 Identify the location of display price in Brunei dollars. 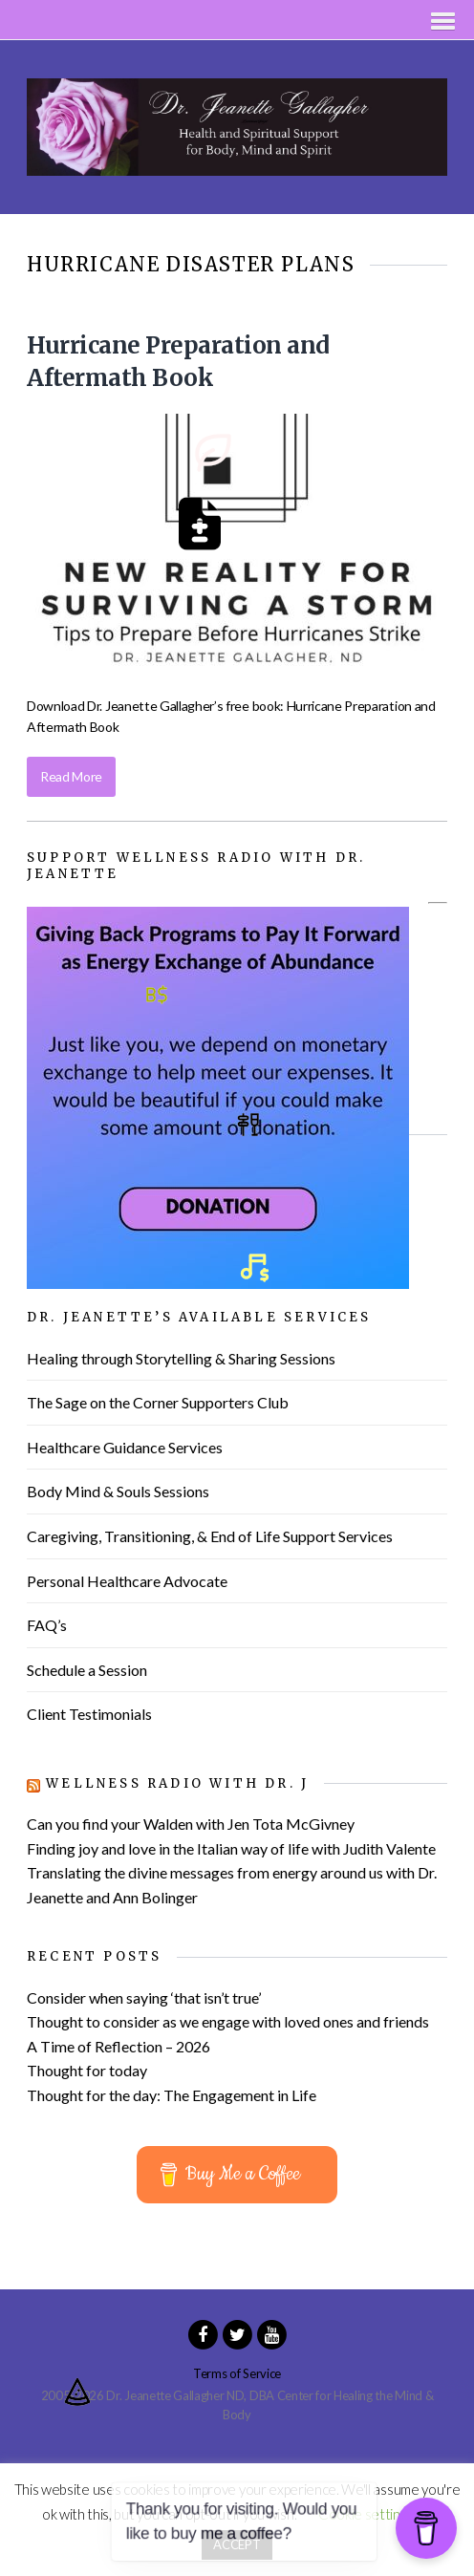
(157, 995).